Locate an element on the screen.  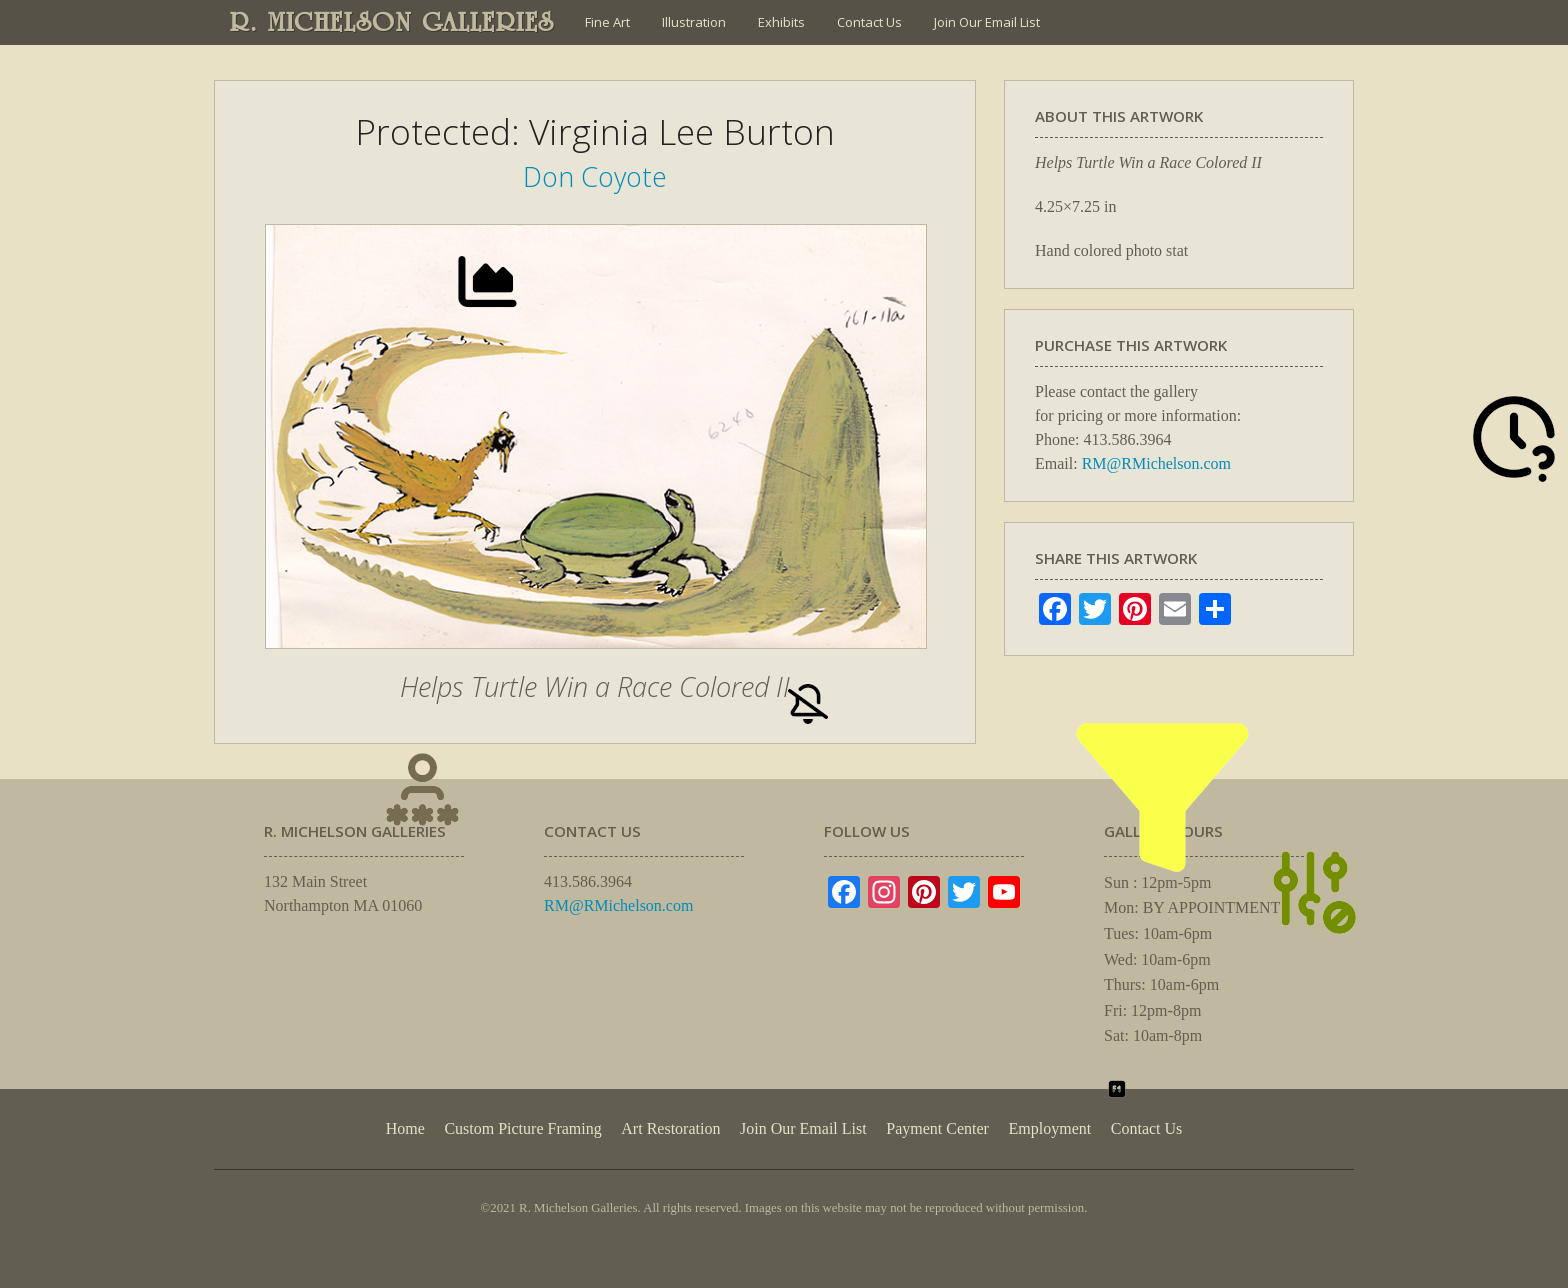
mute notifications is located at coordinates (808, 704).